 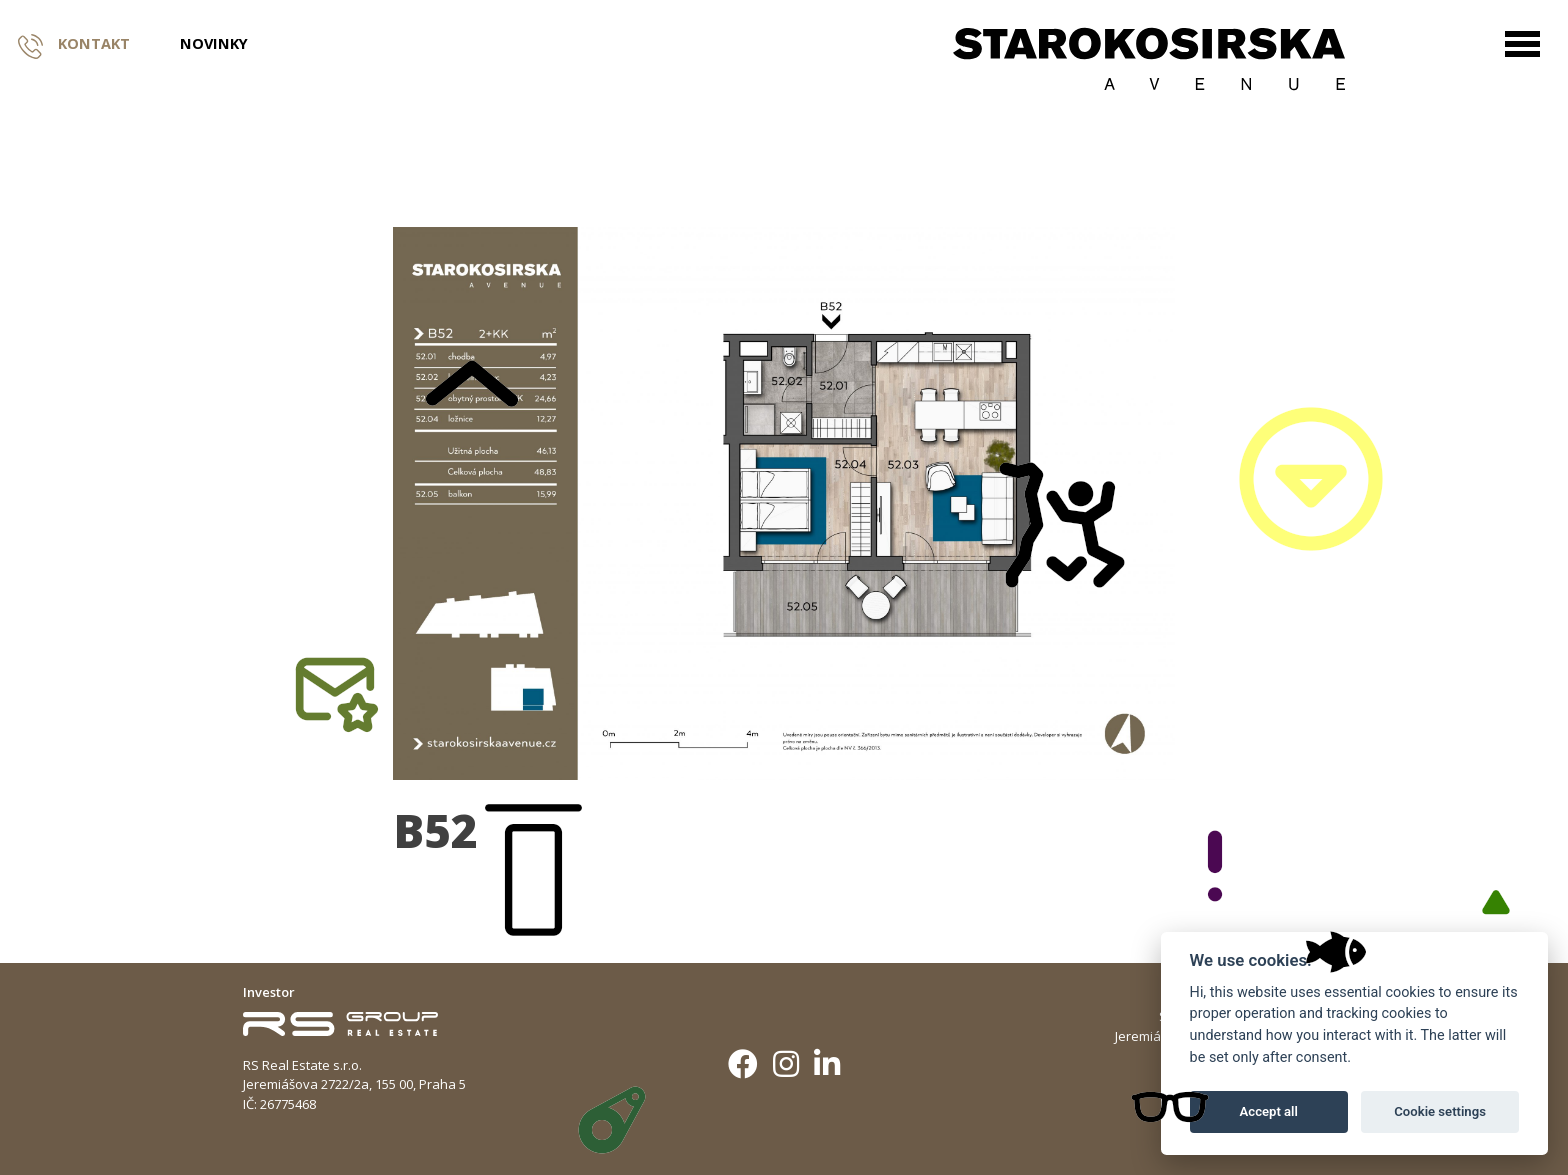 I want to click on access fishing or aquarium features, so click(x=1336, y=952).